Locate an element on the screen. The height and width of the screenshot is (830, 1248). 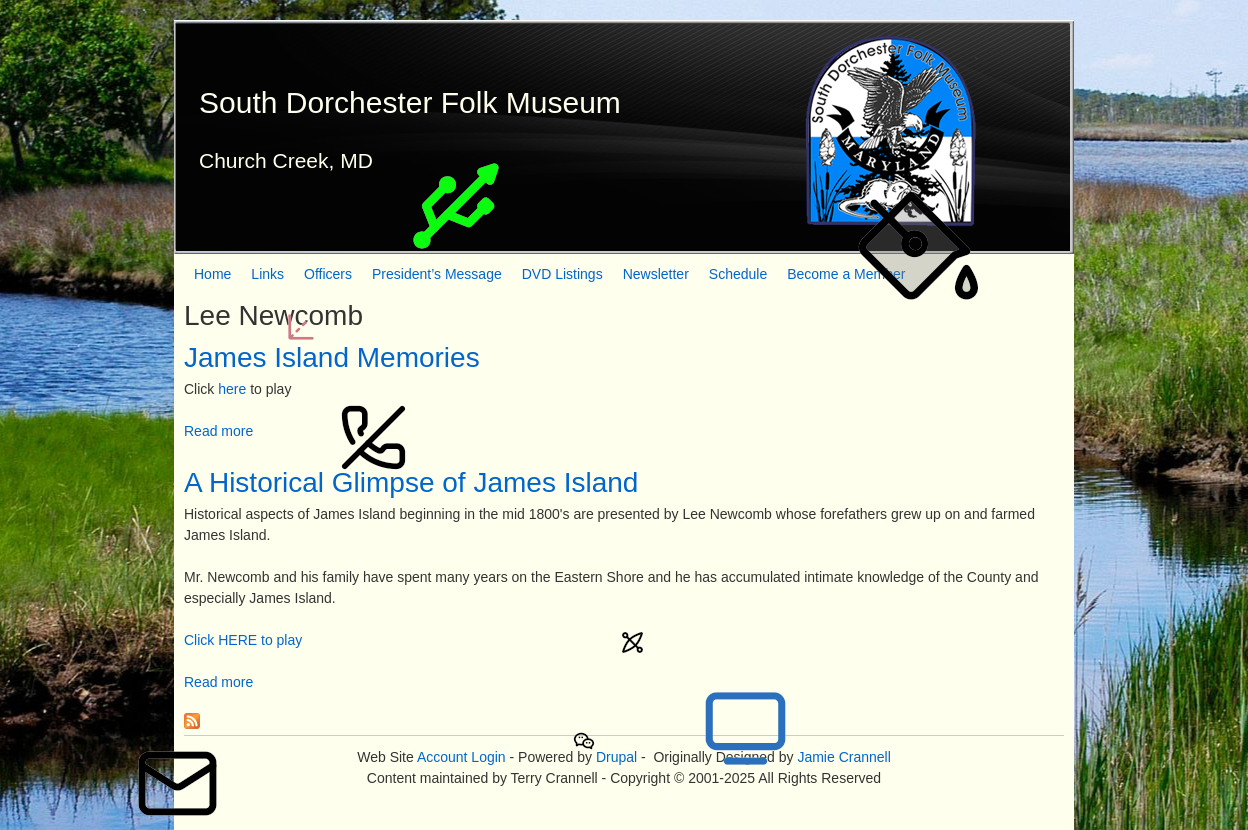
mute or disable phone calls is located at coordinates (373, 437).